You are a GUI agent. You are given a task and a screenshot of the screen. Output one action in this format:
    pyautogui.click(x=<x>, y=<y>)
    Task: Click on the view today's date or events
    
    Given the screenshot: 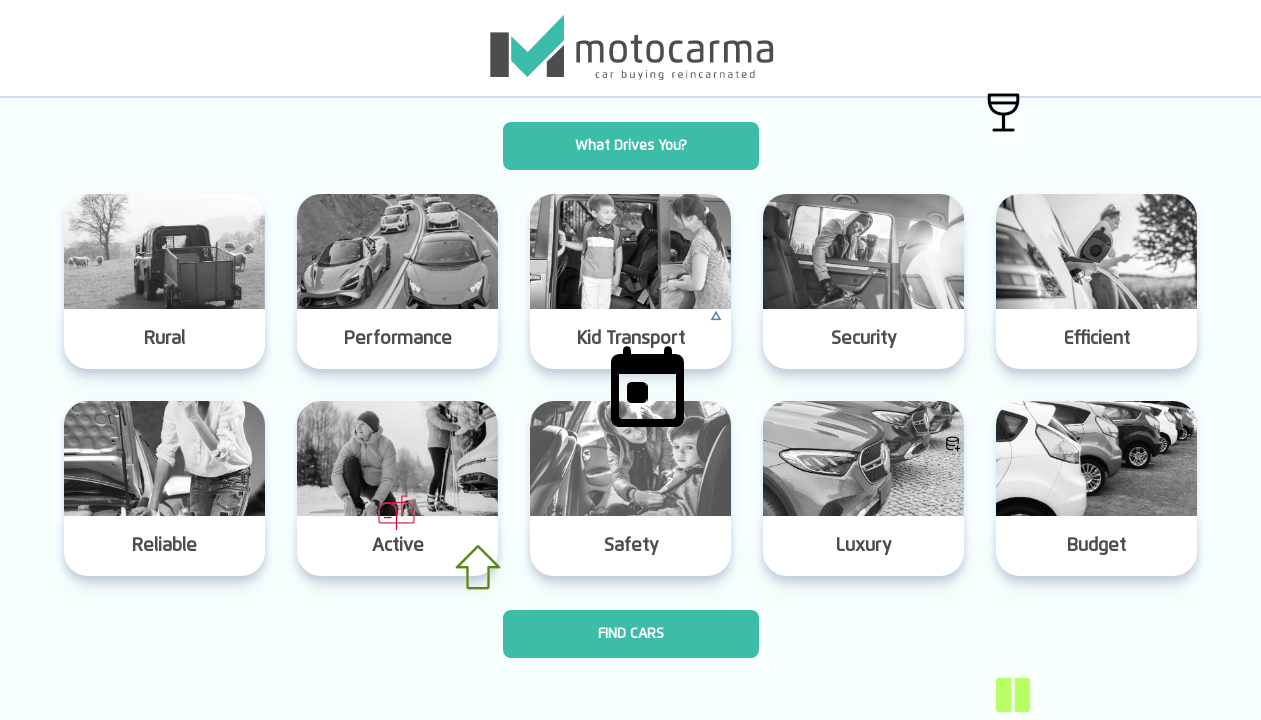 What is the action you would take?
    pyautogui.click(x=647, y=390)
    